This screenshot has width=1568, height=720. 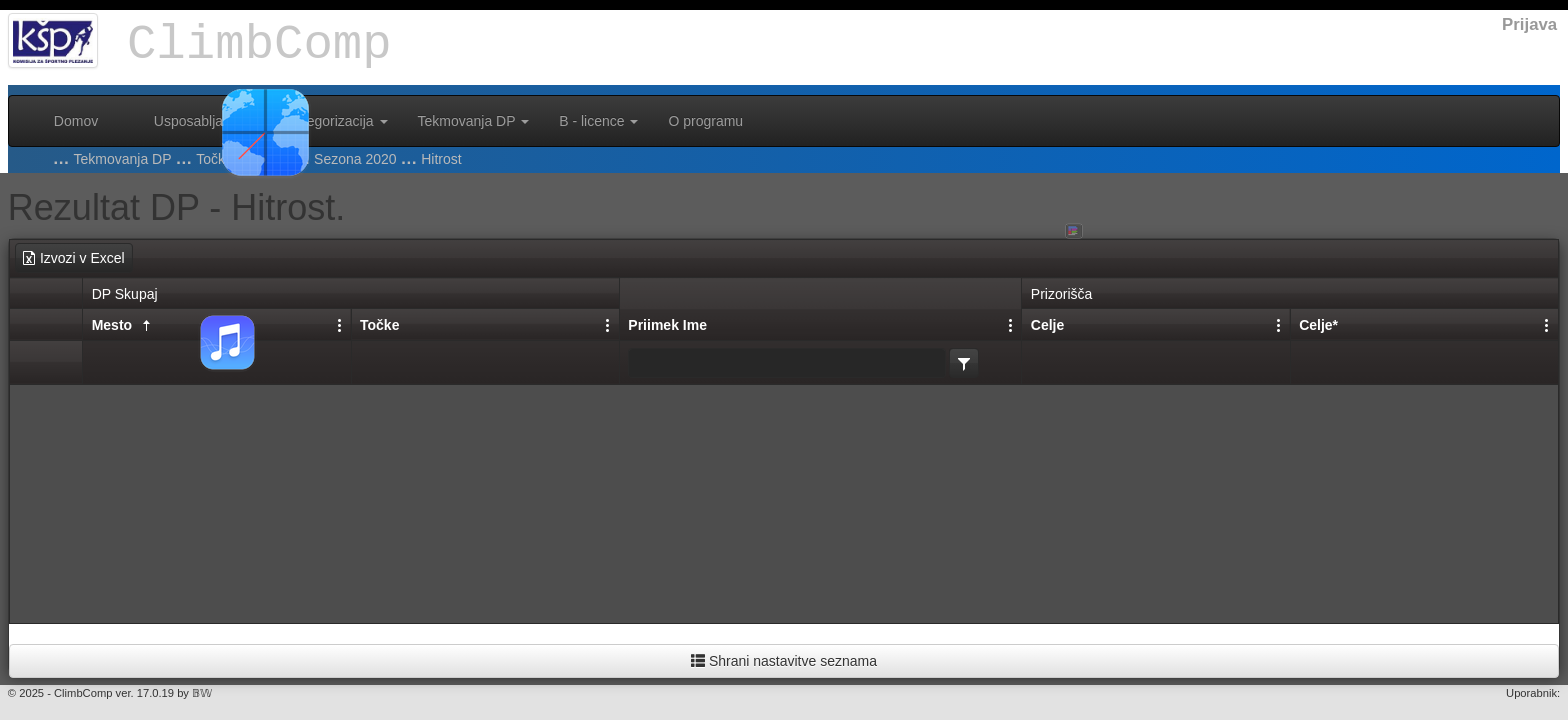 I want to click on open audacity audio editor, so click(x=227, y=342).